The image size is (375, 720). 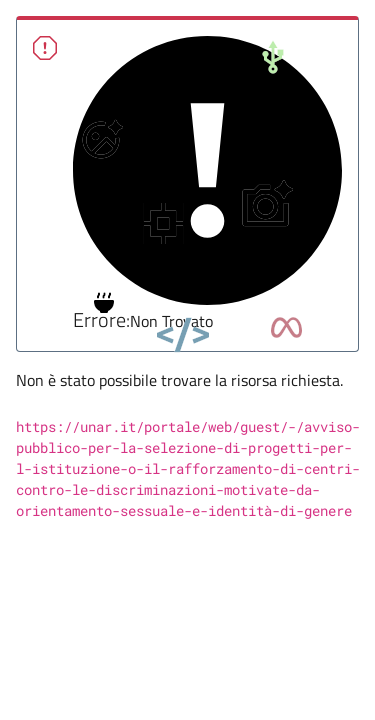 I want to click on open HDFC Bank app, so click(x=163, y=223).